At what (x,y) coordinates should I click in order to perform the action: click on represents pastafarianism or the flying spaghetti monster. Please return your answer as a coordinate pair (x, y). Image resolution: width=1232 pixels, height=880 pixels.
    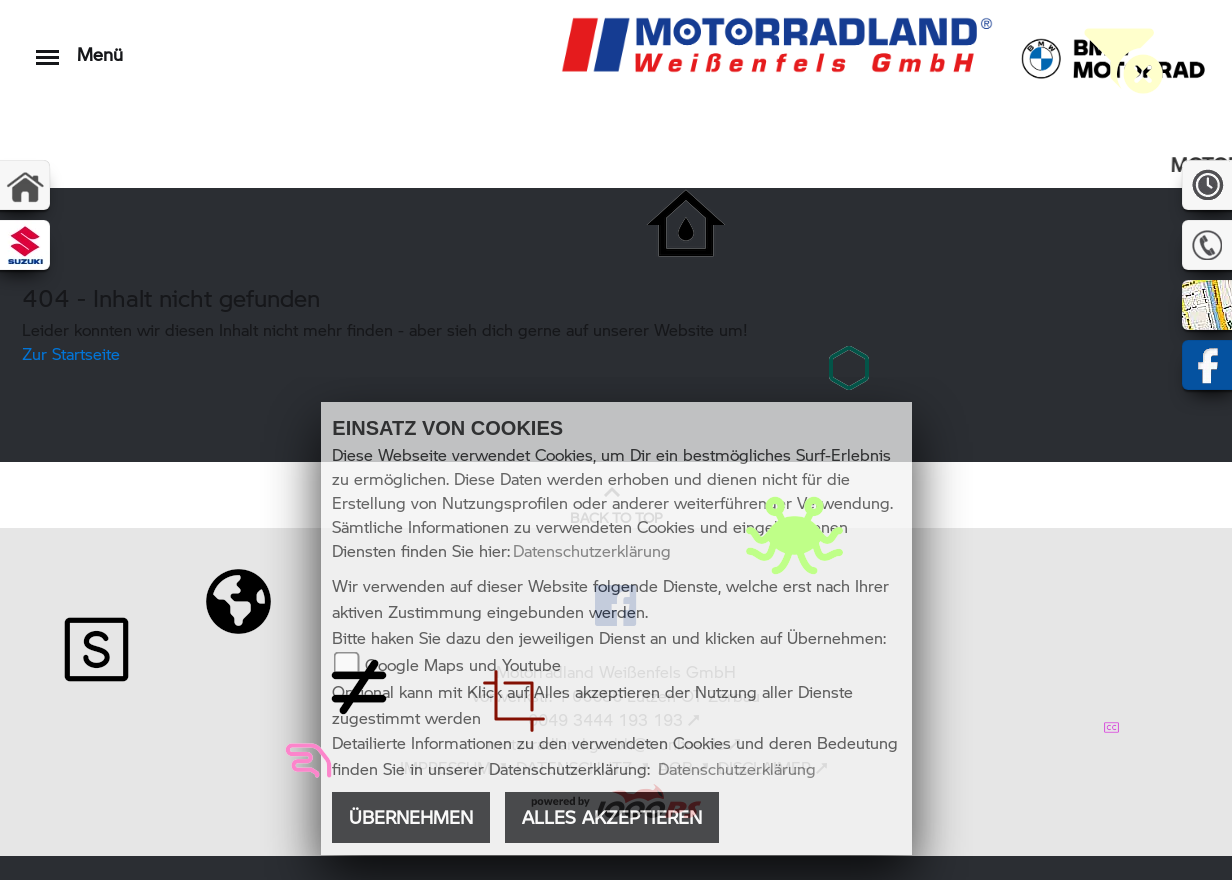
    Looking at the image, I should click on (794, 535).